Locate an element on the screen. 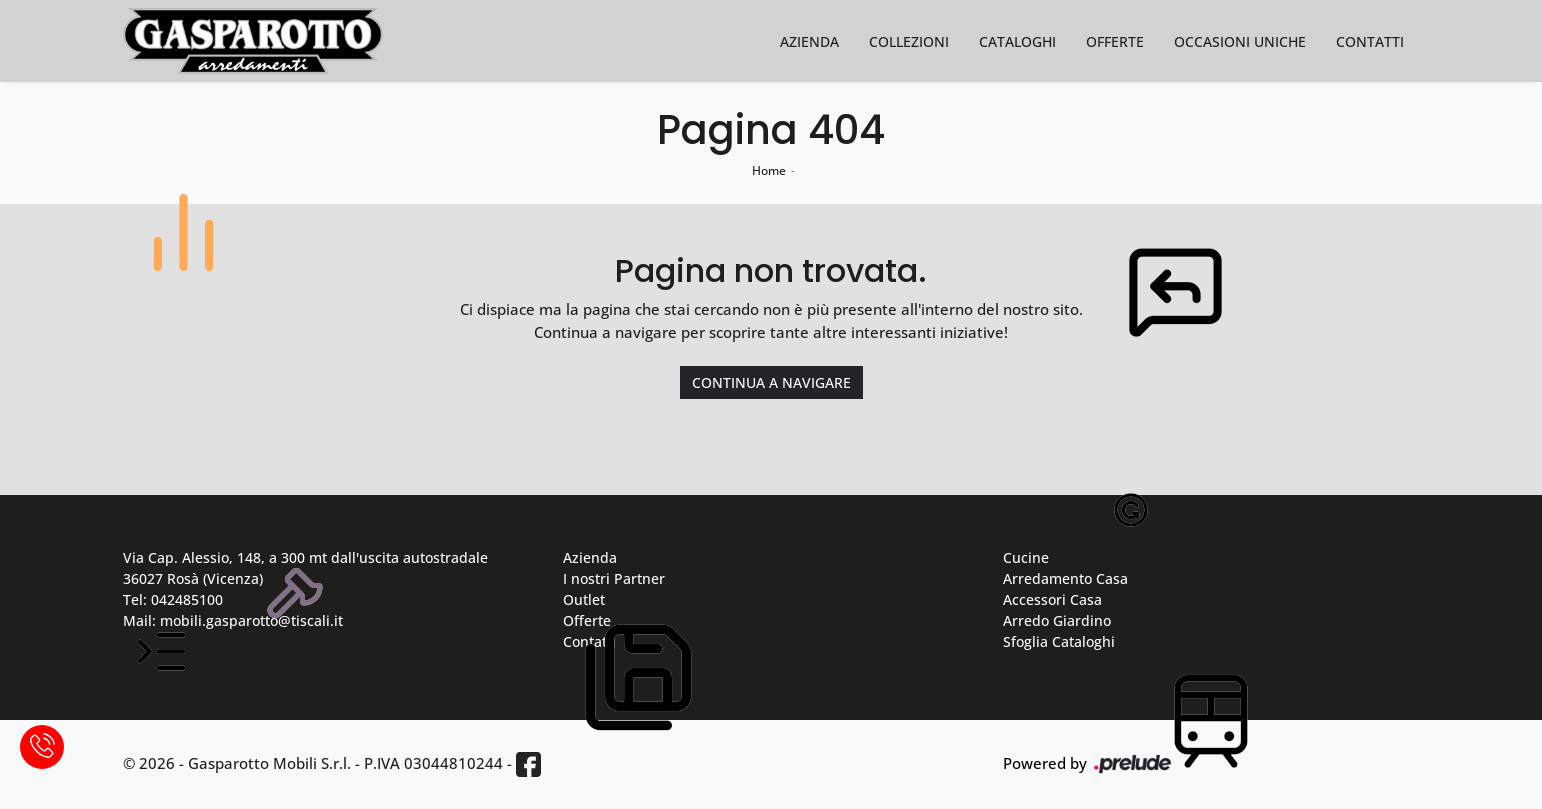  access crafting or building tools is located at coordinates (295, 593).